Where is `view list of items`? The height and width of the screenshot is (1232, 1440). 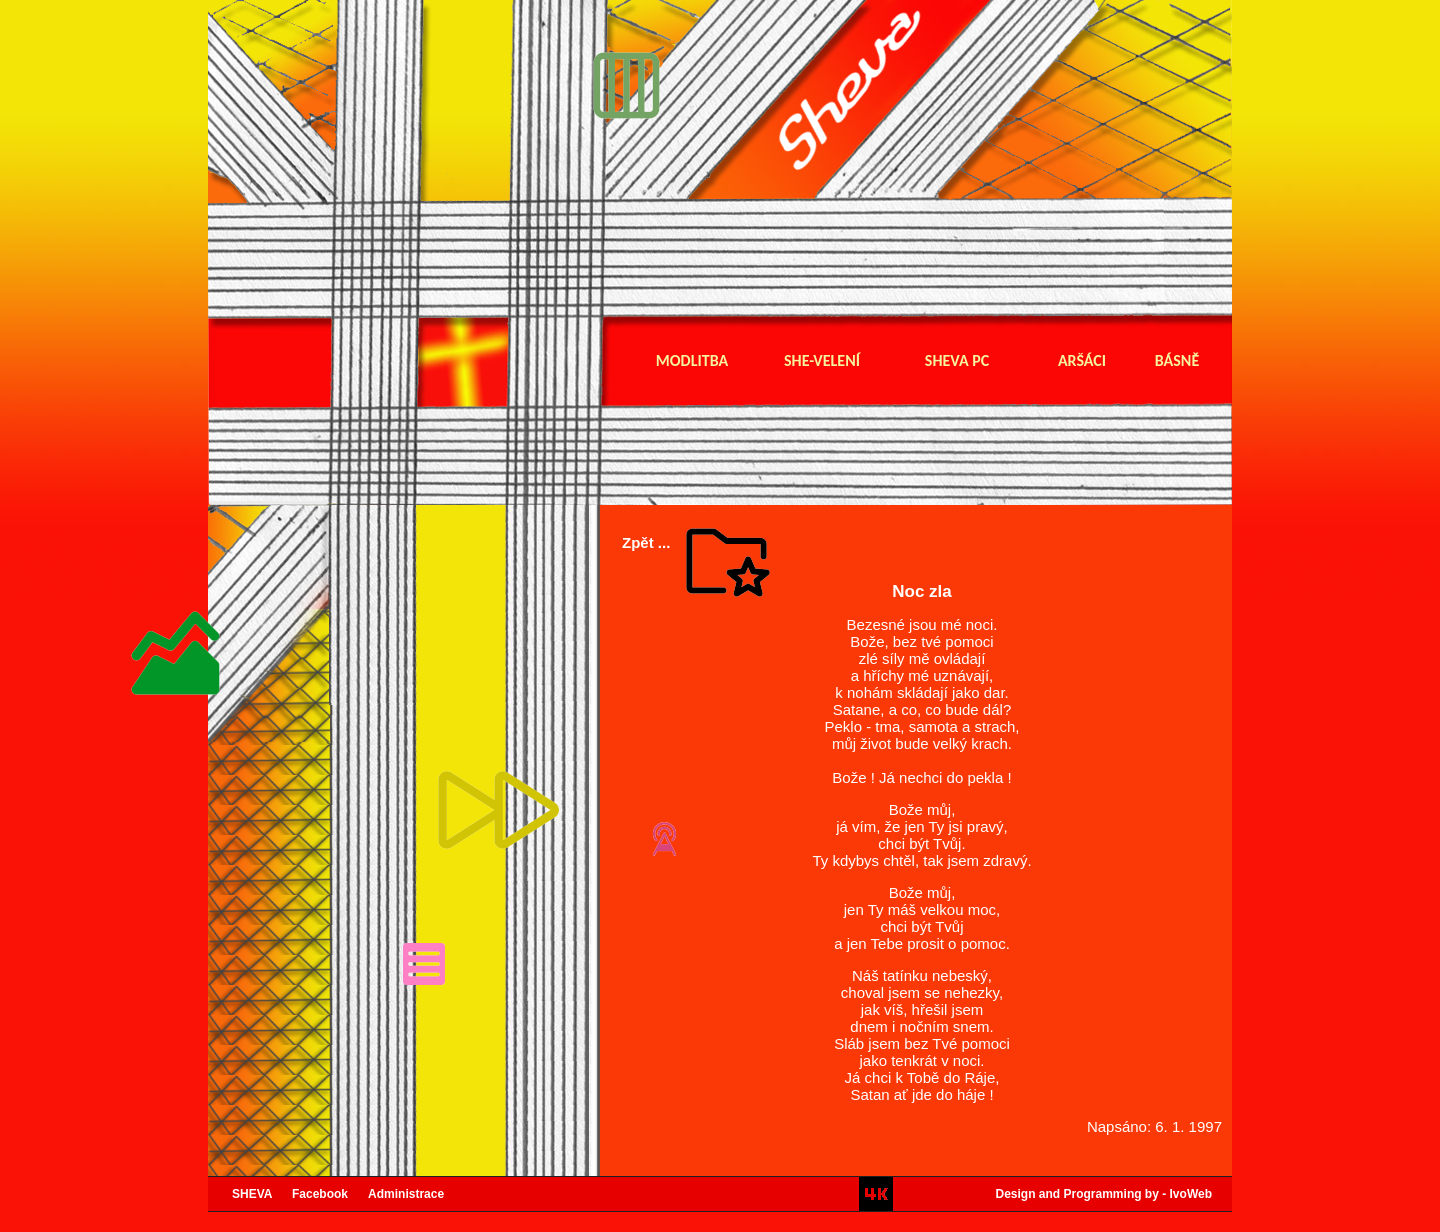 view list of items is located at coordinates (424, 964).